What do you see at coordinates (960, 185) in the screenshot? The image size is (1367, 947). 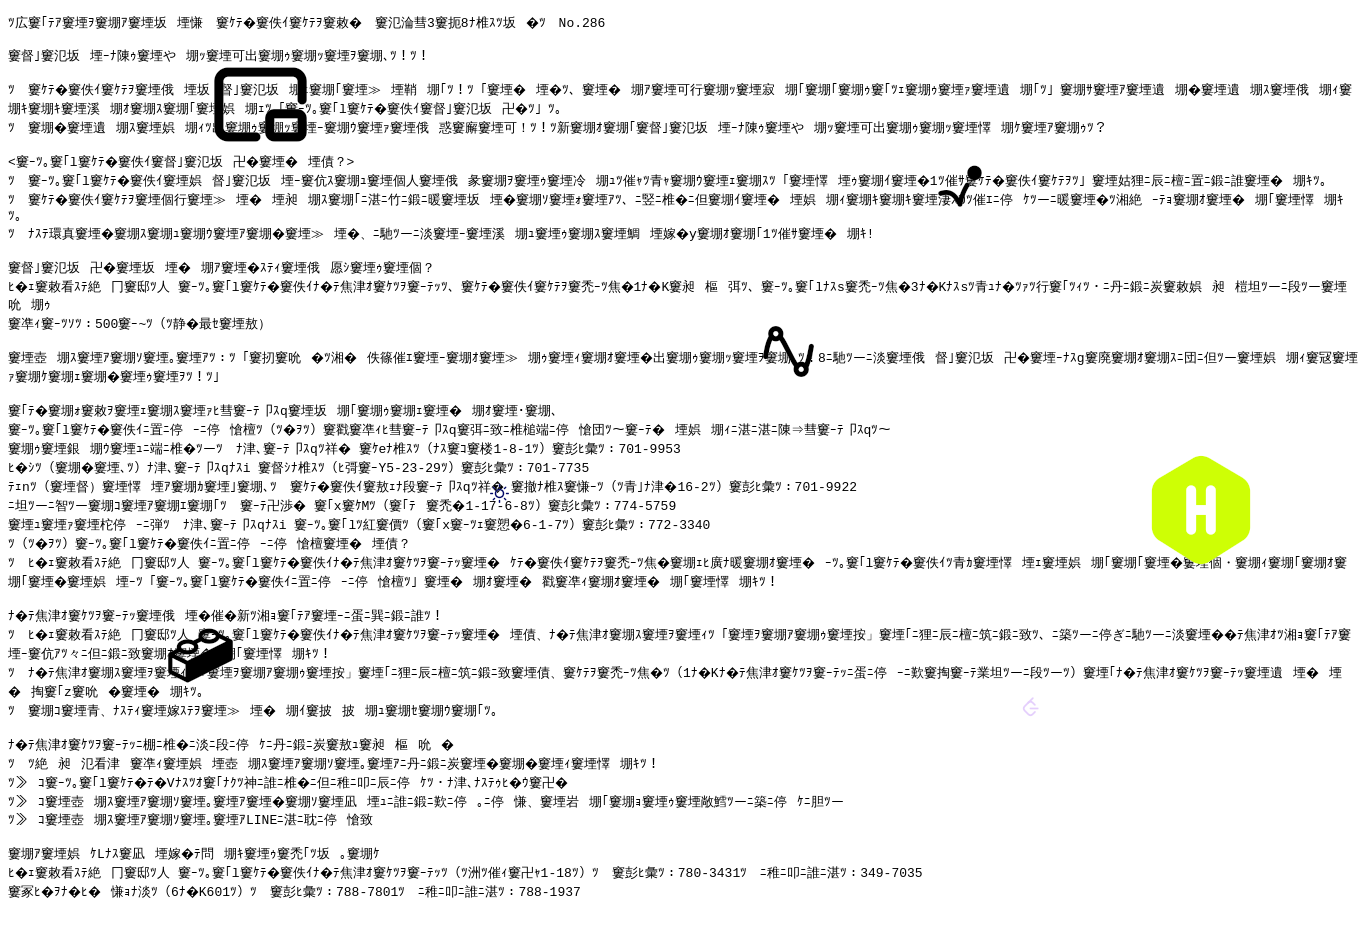 I see `indicates a bounce or rebound animation to the right` at bounding box center [960, 185].